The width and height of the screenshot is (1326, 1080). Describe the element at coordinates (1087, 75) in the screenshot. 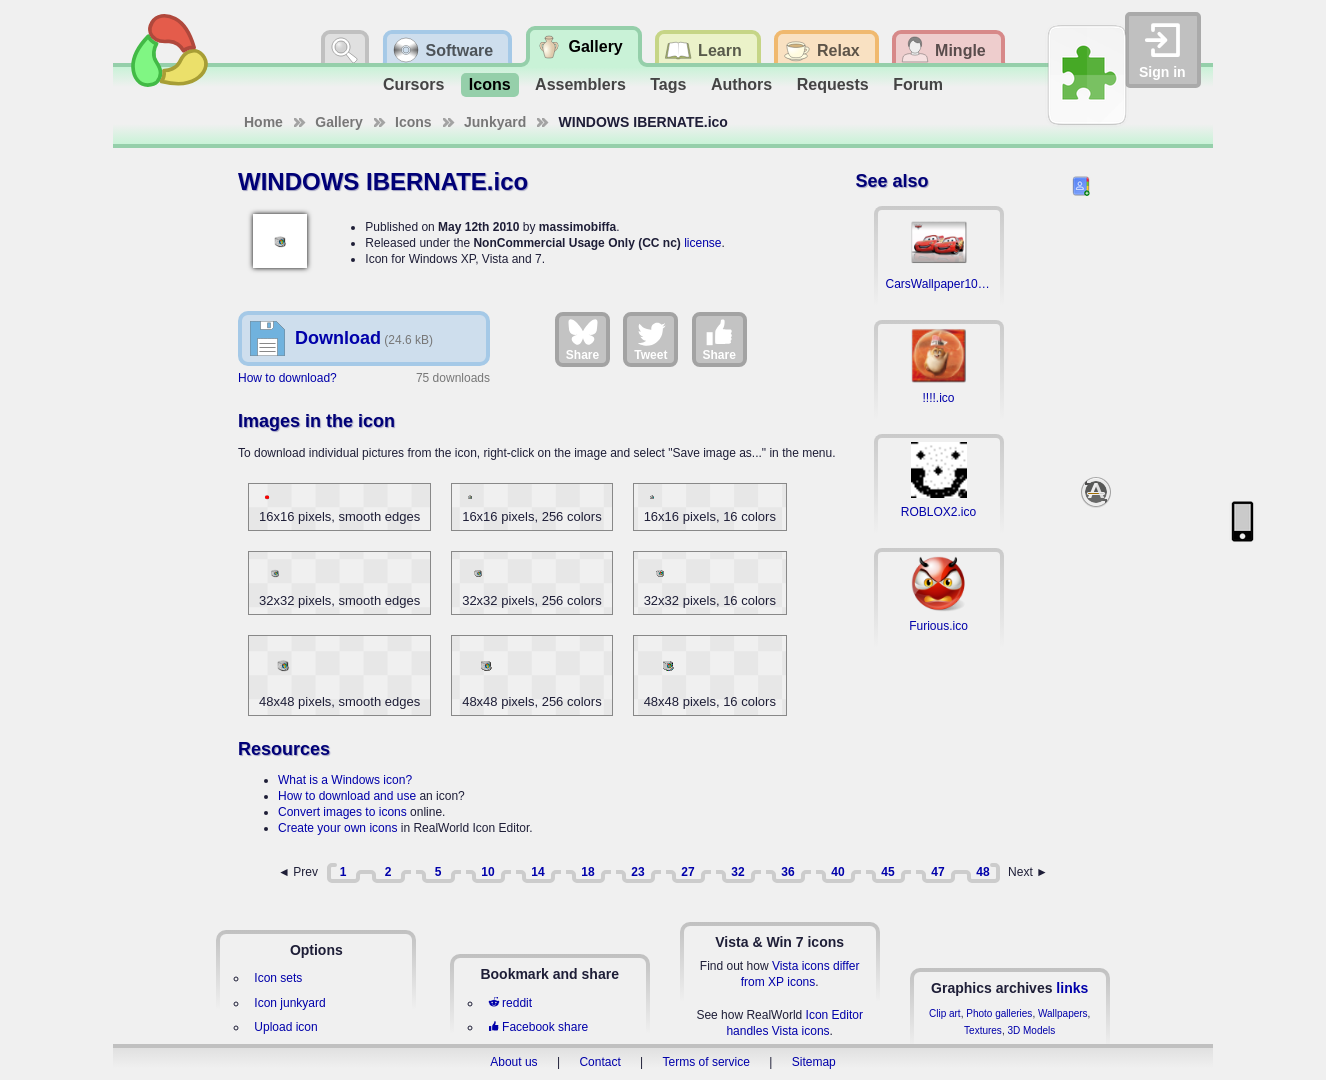

I see `browser extension or add-on installer file` at that location.